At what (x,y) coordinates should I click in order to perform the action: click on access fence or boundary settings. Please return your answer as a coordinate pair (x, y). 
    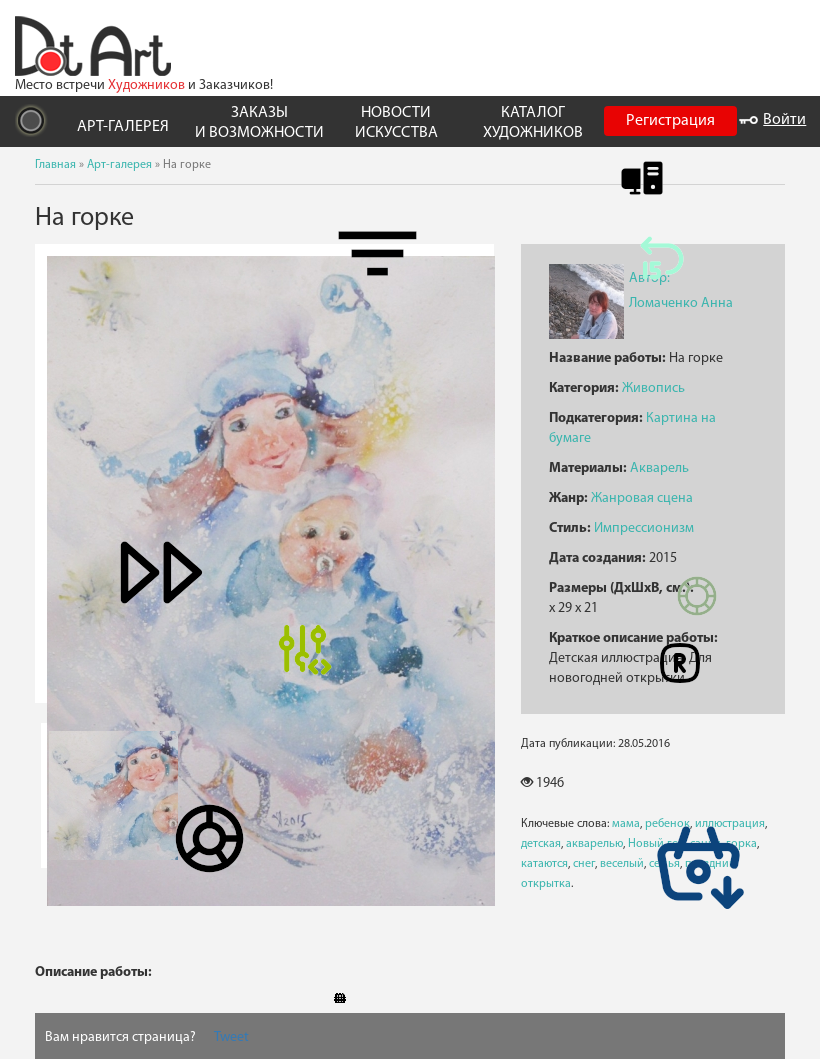
    Looking at the image, I should click on (340, 998).